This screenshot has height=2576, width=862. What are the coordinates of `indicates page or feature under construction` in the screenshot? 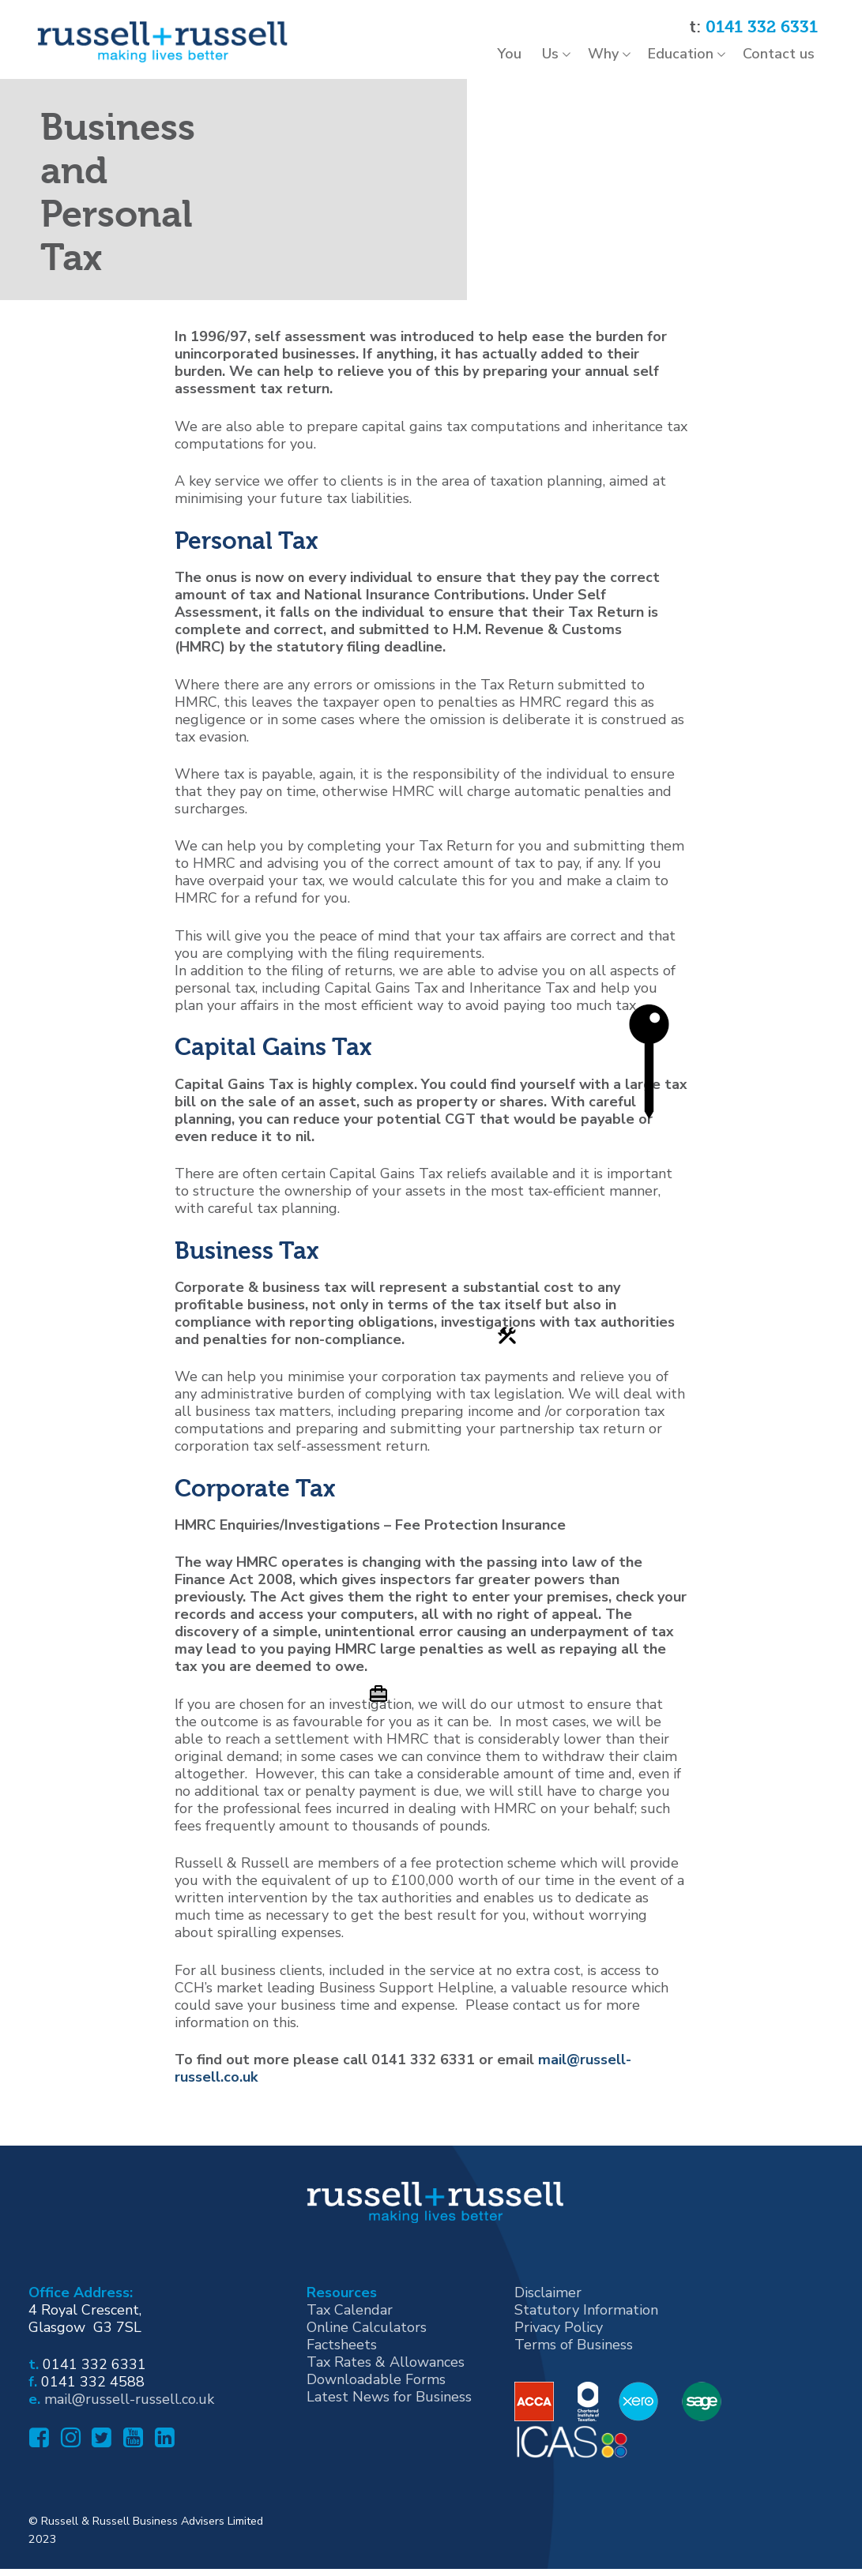 It's located at (506, 1335).